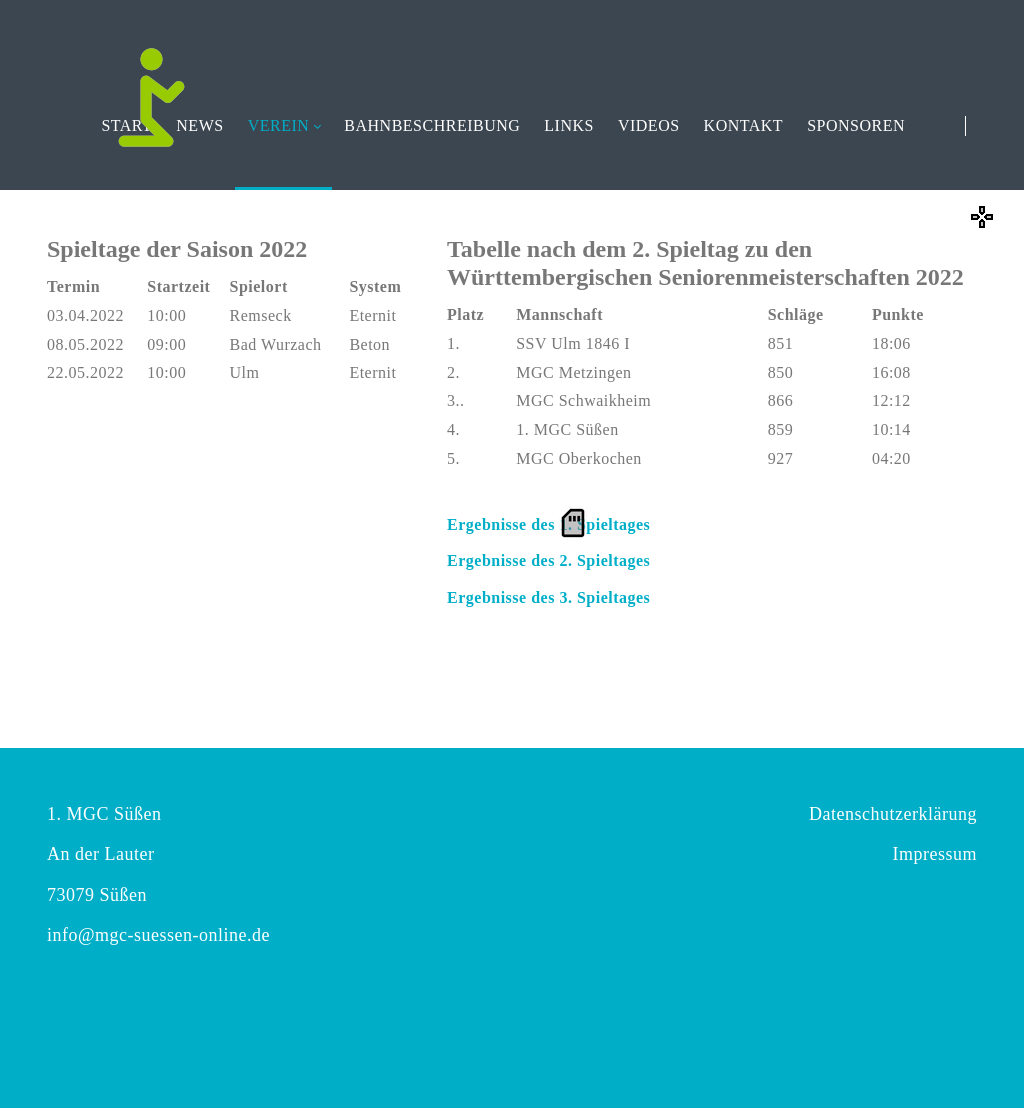 The image size is (1024, 1108). What do you see at coordinates (982, 217) in the screenshot?
I see `access games or gaming section` at bounding box center [982, 217].